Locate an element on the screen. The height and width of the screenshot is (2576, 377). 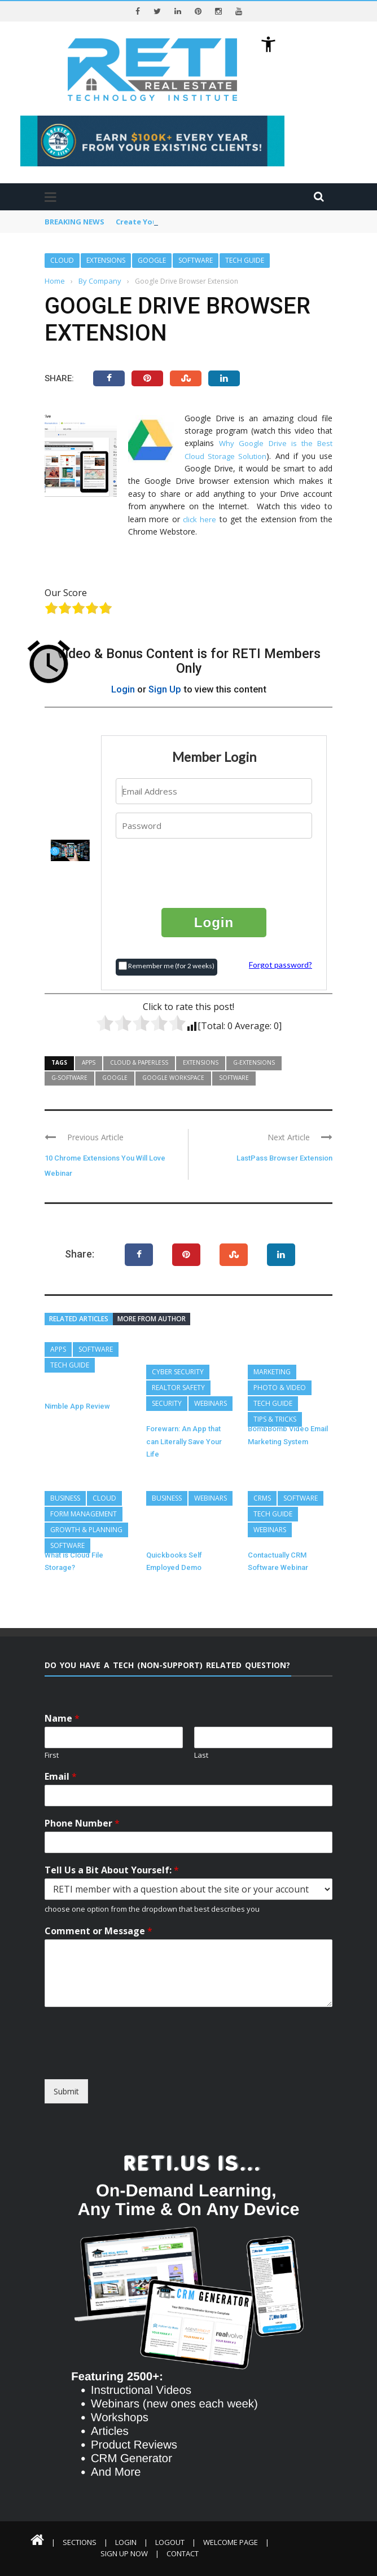
view and manage alarms is located at coordinates (49, 661).